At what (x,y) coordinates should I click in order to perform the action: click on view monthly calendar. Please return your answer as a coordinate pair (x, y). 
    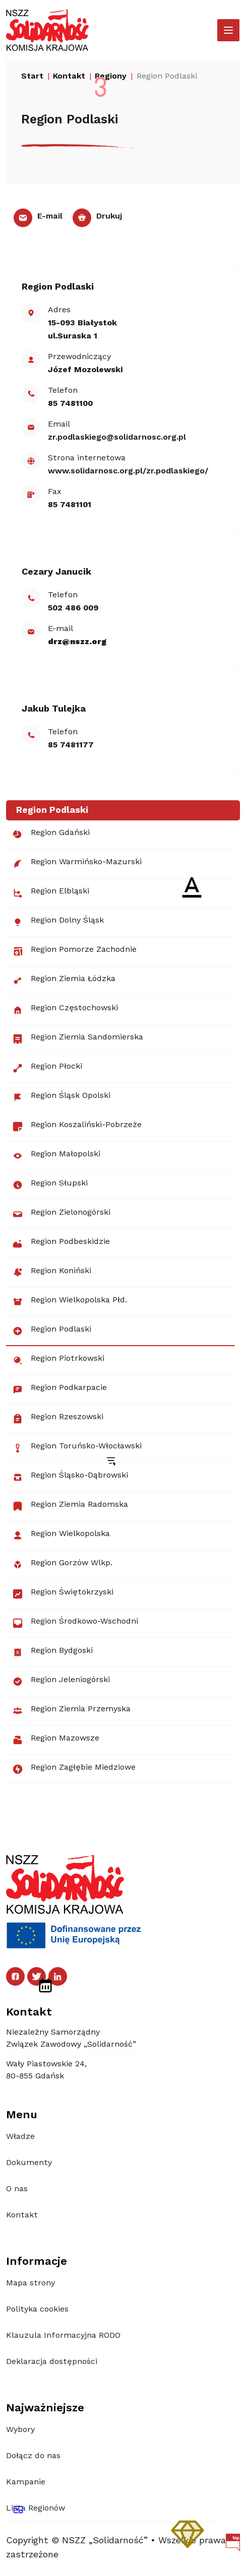
    Looking at the image, I should click on (45, 1985).